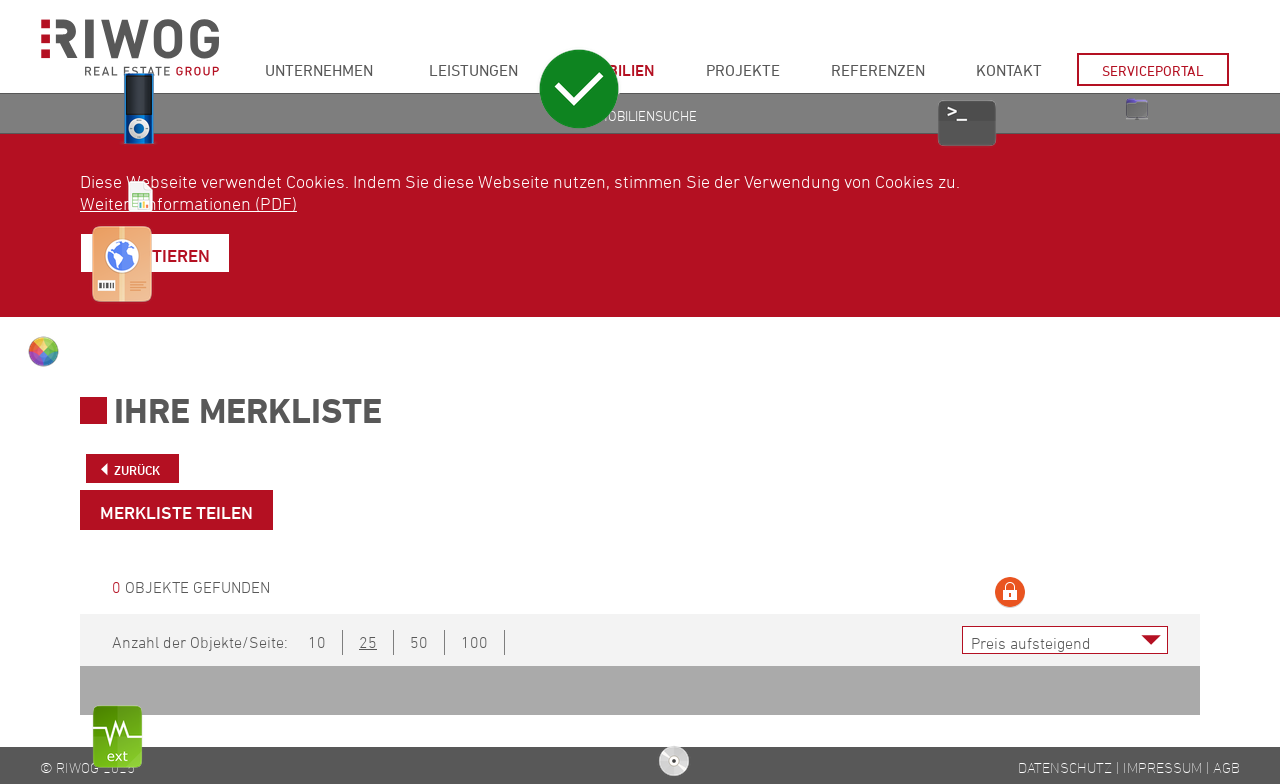 This screenshot has width=1280, height=784. Describe the element at coordinates (674, 761) in the screenshot. I see `indicates a DVD or optical disc drive` at that location.